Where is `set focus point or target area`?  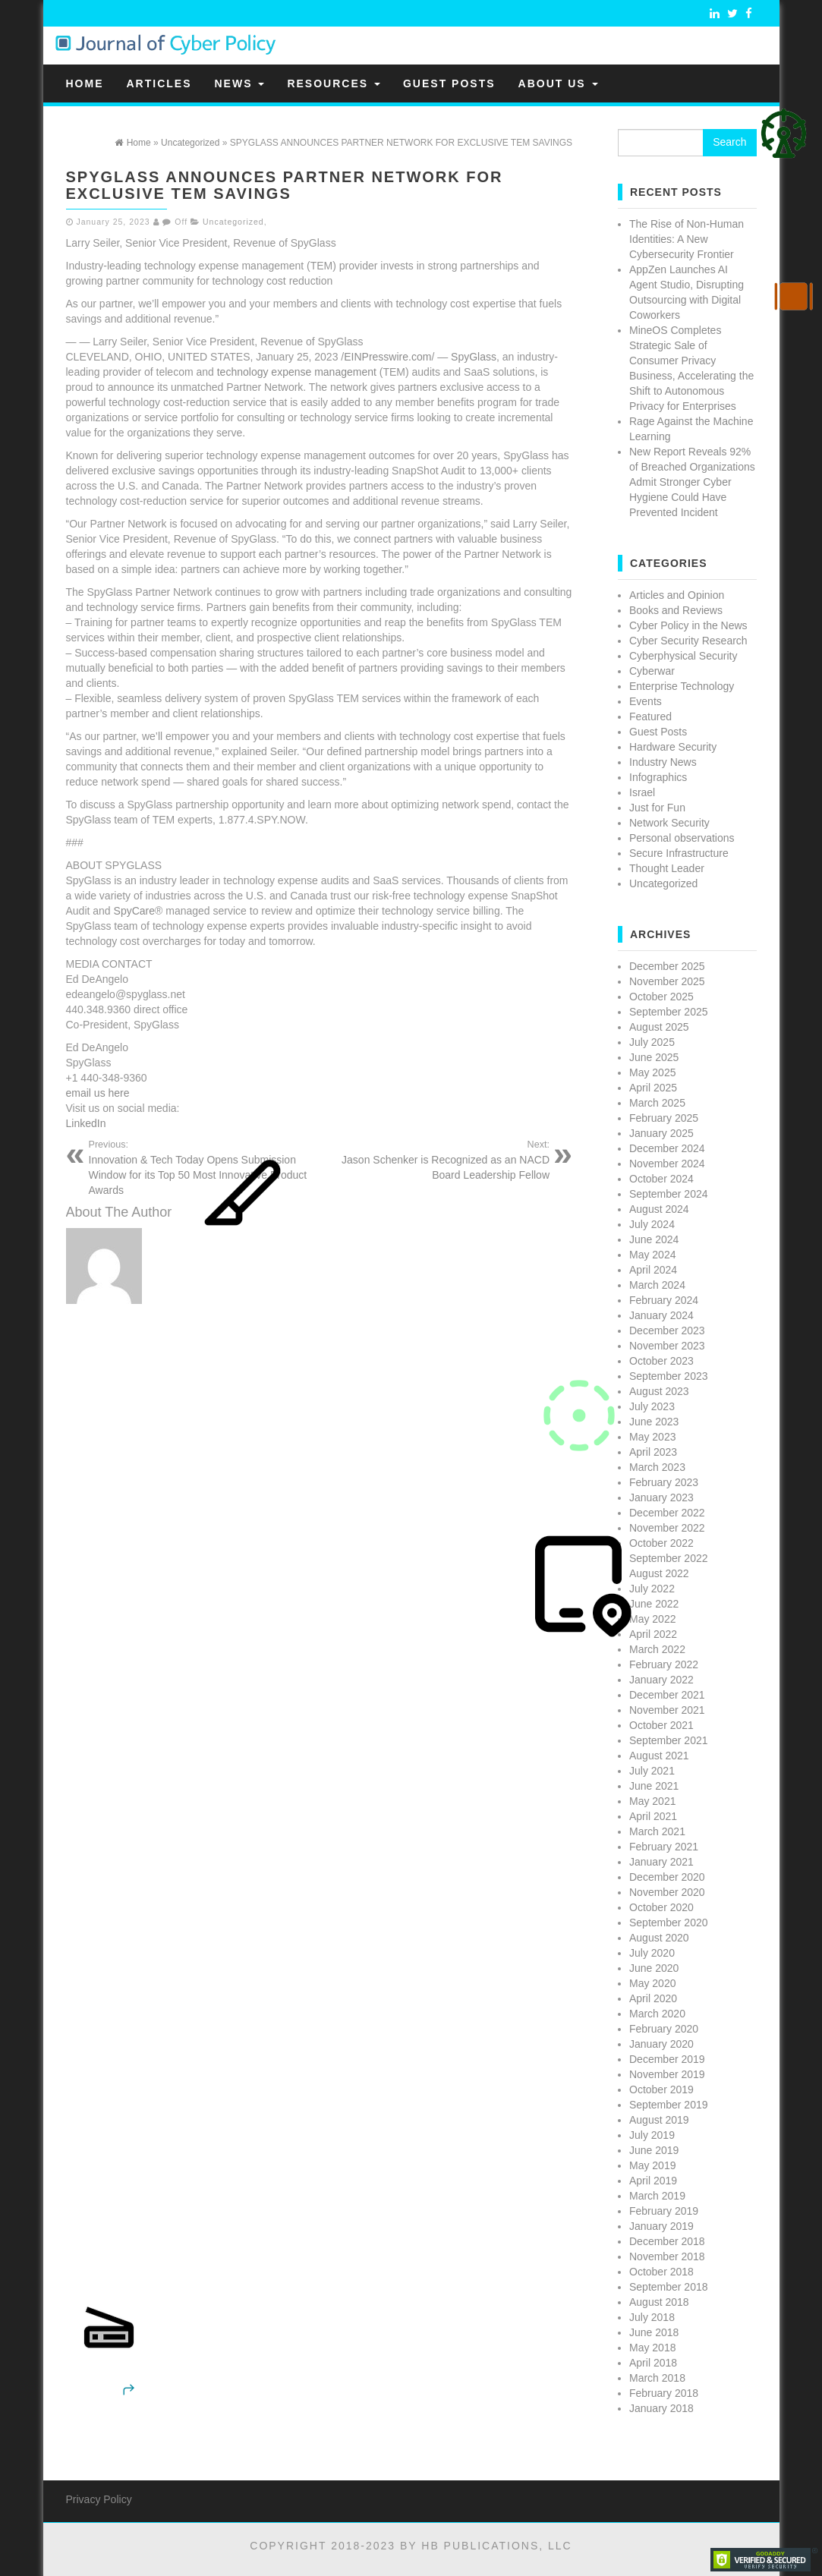
set focus point or target area is located at coordinates (579, 1416).